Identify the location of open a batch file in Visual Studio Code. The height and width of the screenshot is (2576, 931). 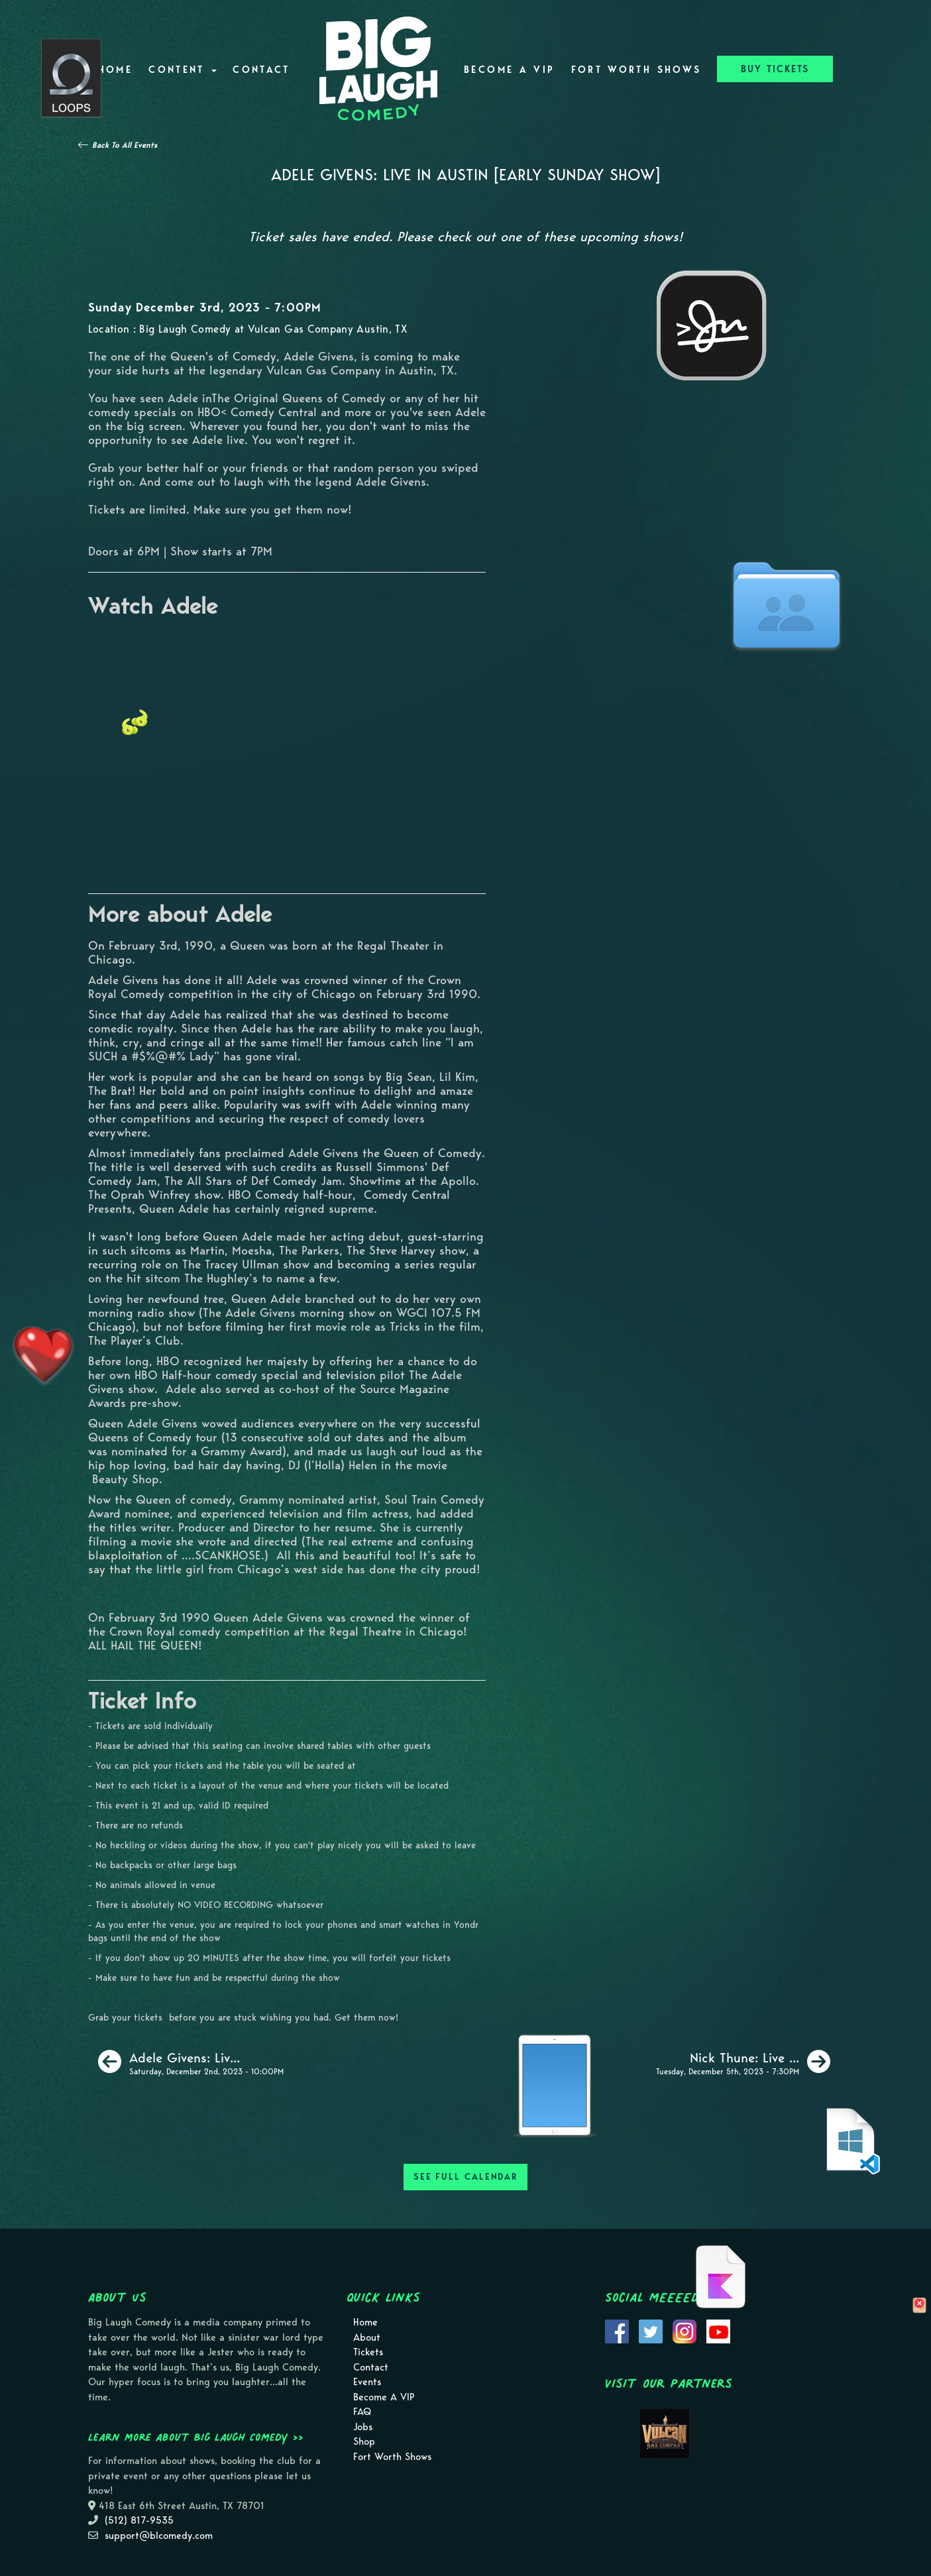
(850, 2141).